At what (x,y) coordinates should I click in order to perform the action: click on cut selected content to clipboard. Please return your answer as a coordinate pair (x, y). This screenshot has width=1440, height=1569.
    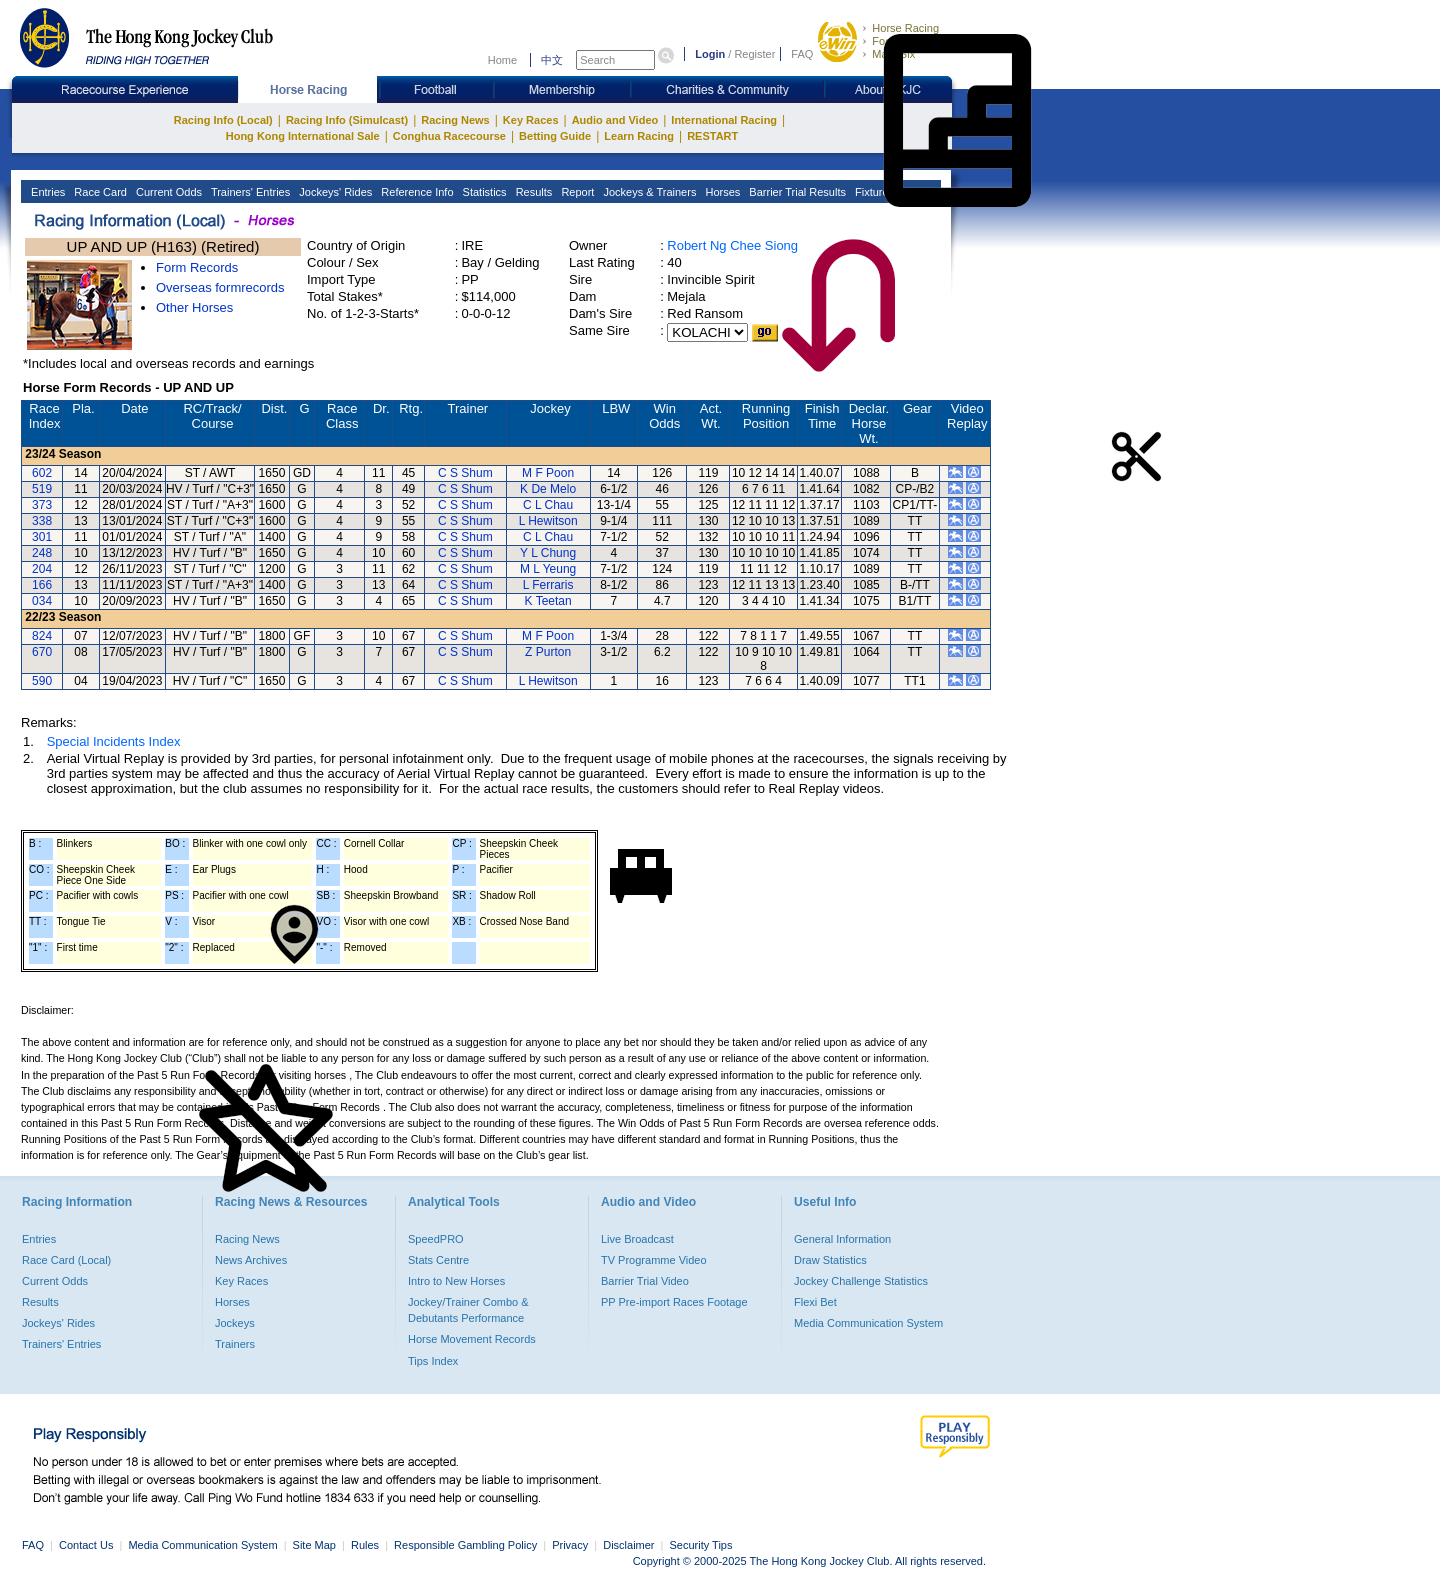
    Looking at the image, I should click on (1136, 456).